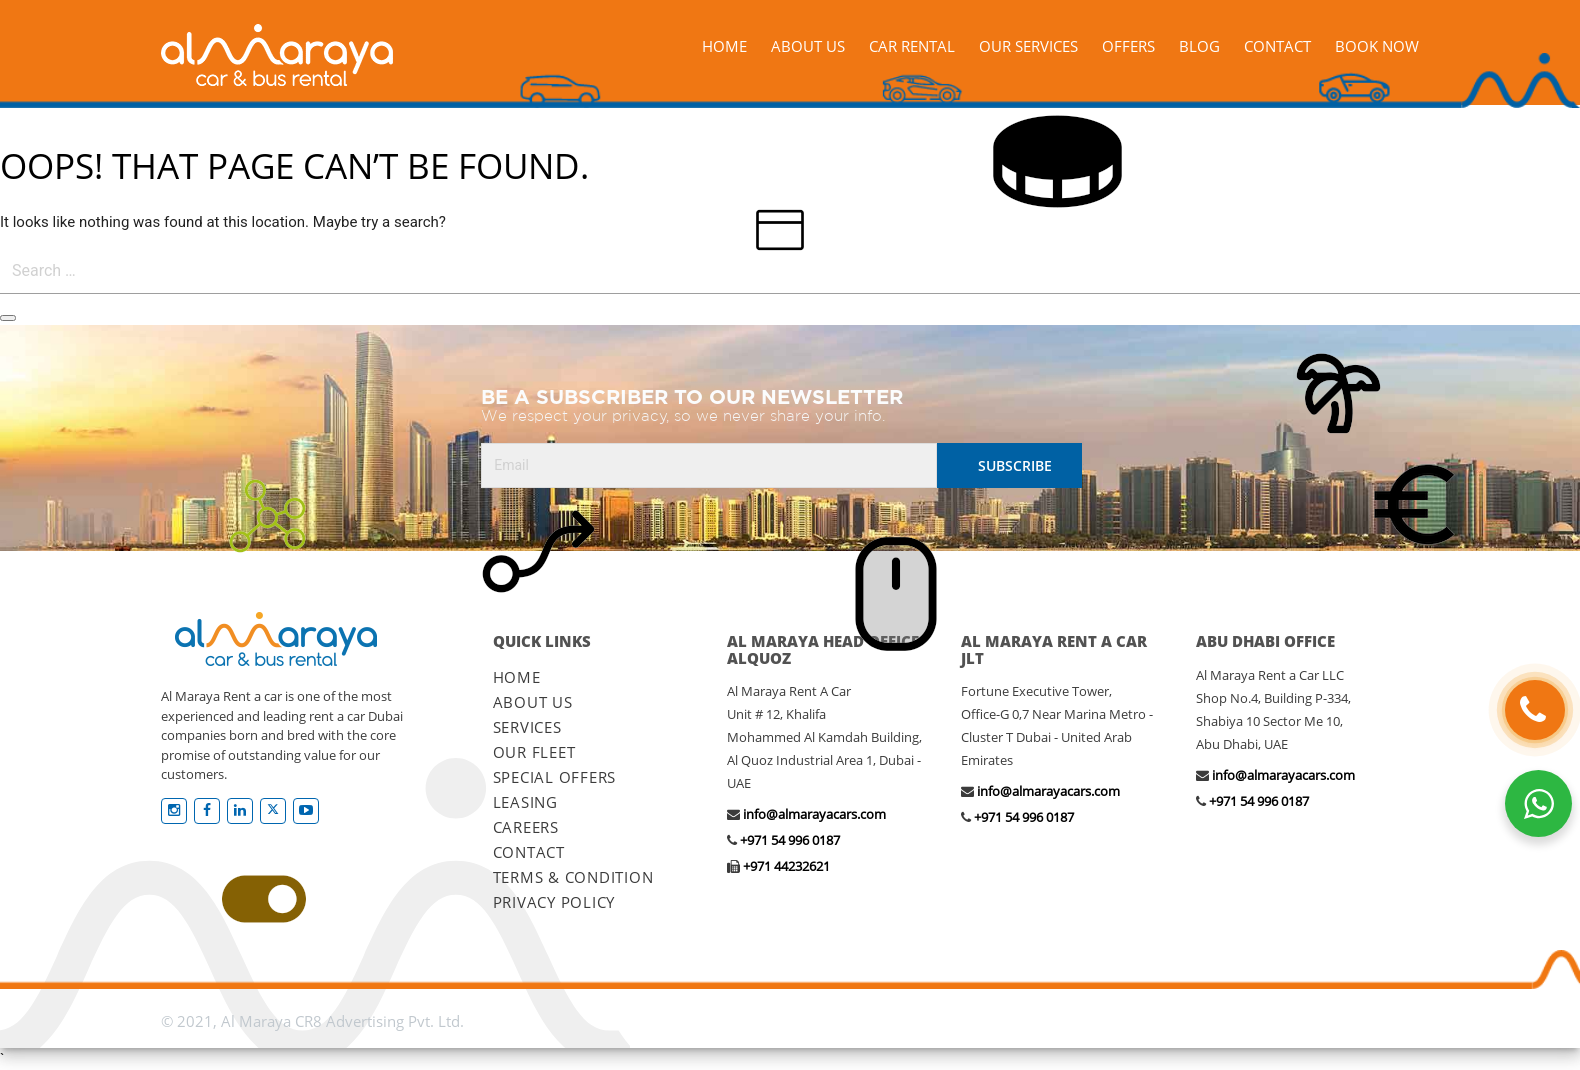 Image resolution: width=1580 pixels, height=1070 pixels. I want to click on view network connections or relationships, so click(267, 517).